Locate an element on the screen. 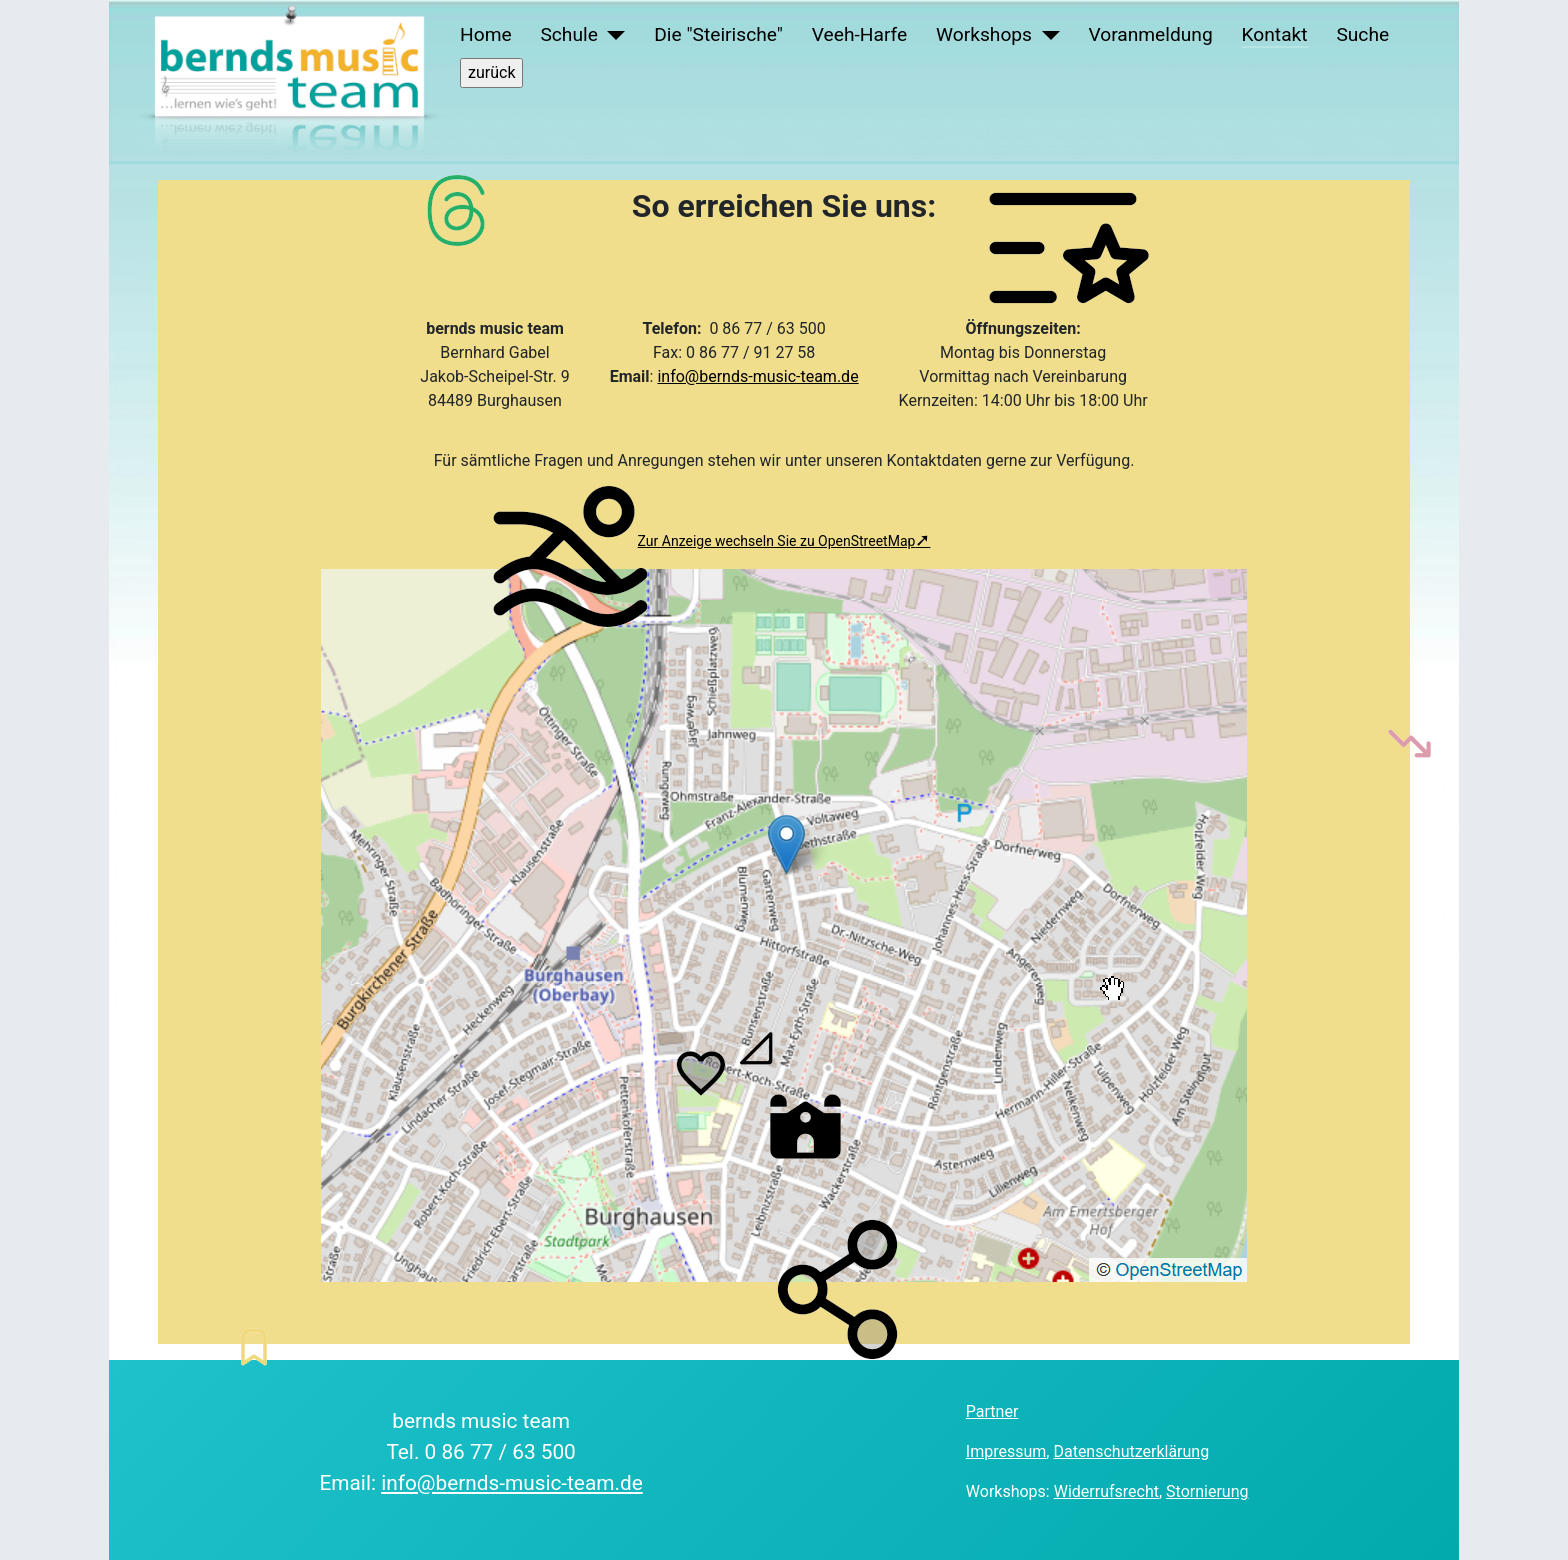  indicates no cellular signal or network connection is located at coordinates (755, 1047).